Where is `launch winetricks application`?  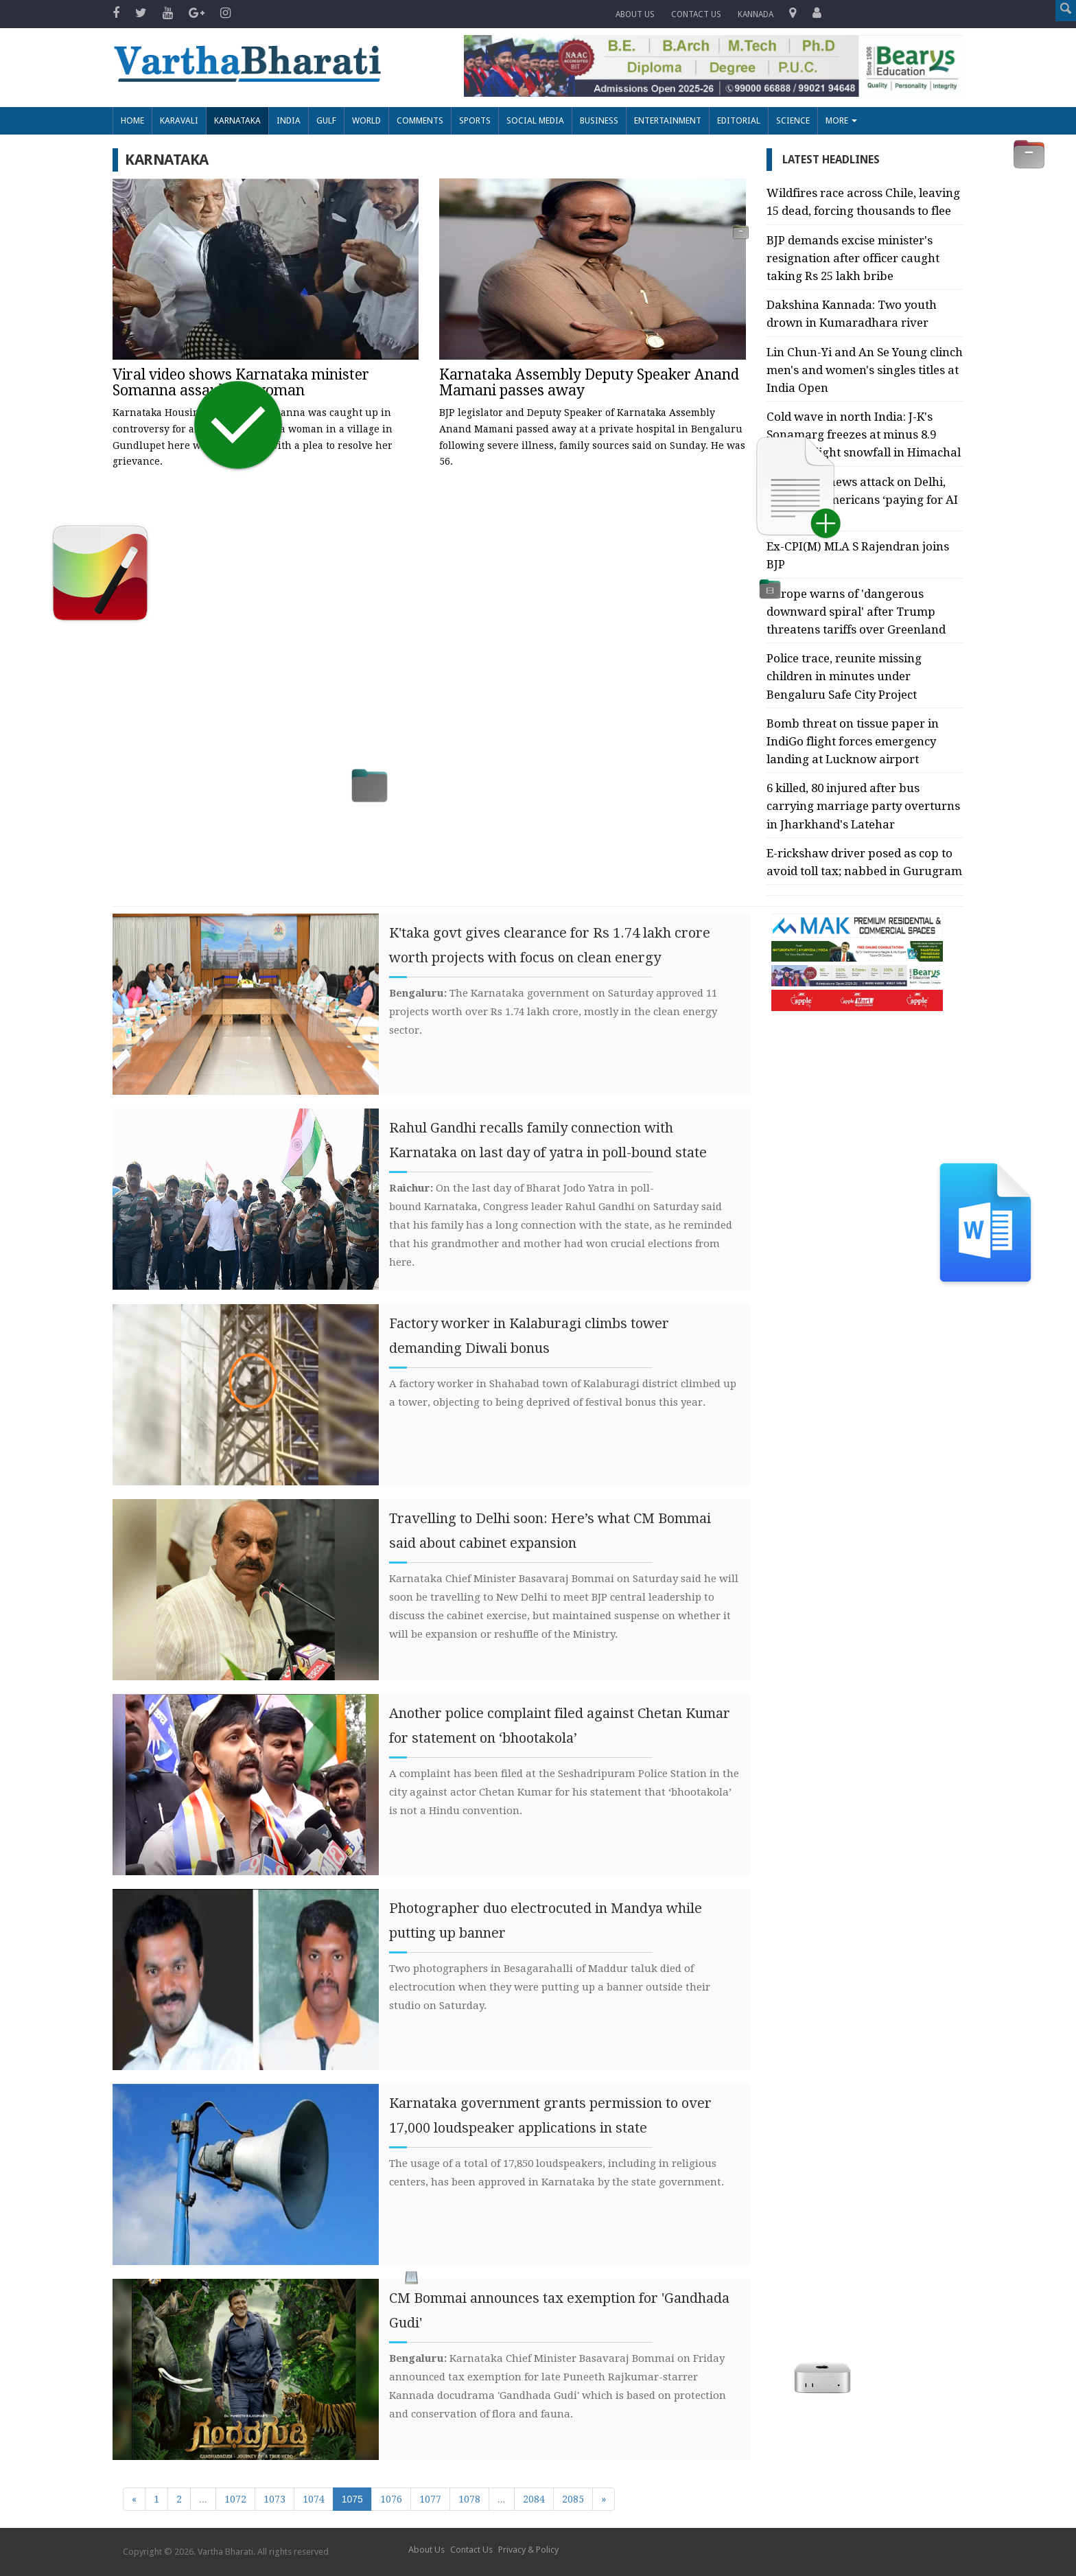 launch winetricks application is located at coordinates (100, 573).